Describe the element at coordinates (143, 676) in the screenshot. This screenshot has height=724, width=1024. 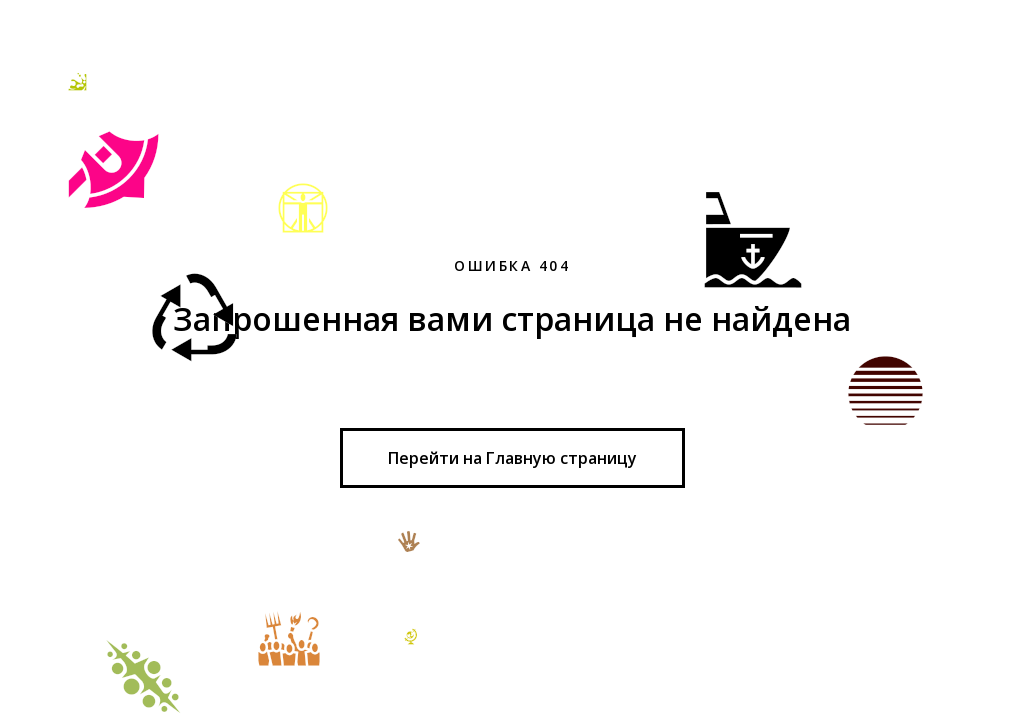
I see `indicates a bleeding or infection status effect` at that location.